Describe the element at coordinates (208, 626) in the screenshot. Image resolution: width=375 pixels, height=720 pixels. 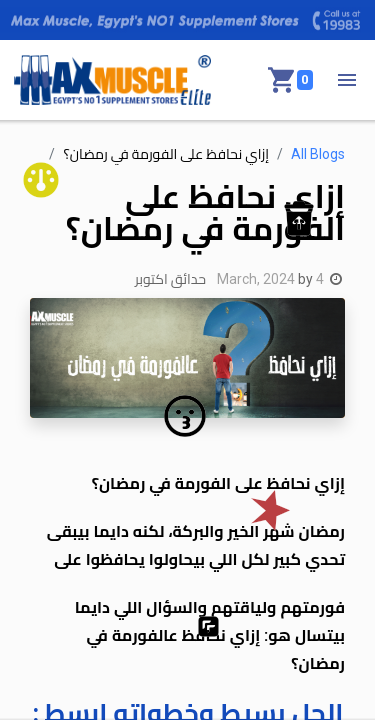
I see `red river brand logo` at that location.